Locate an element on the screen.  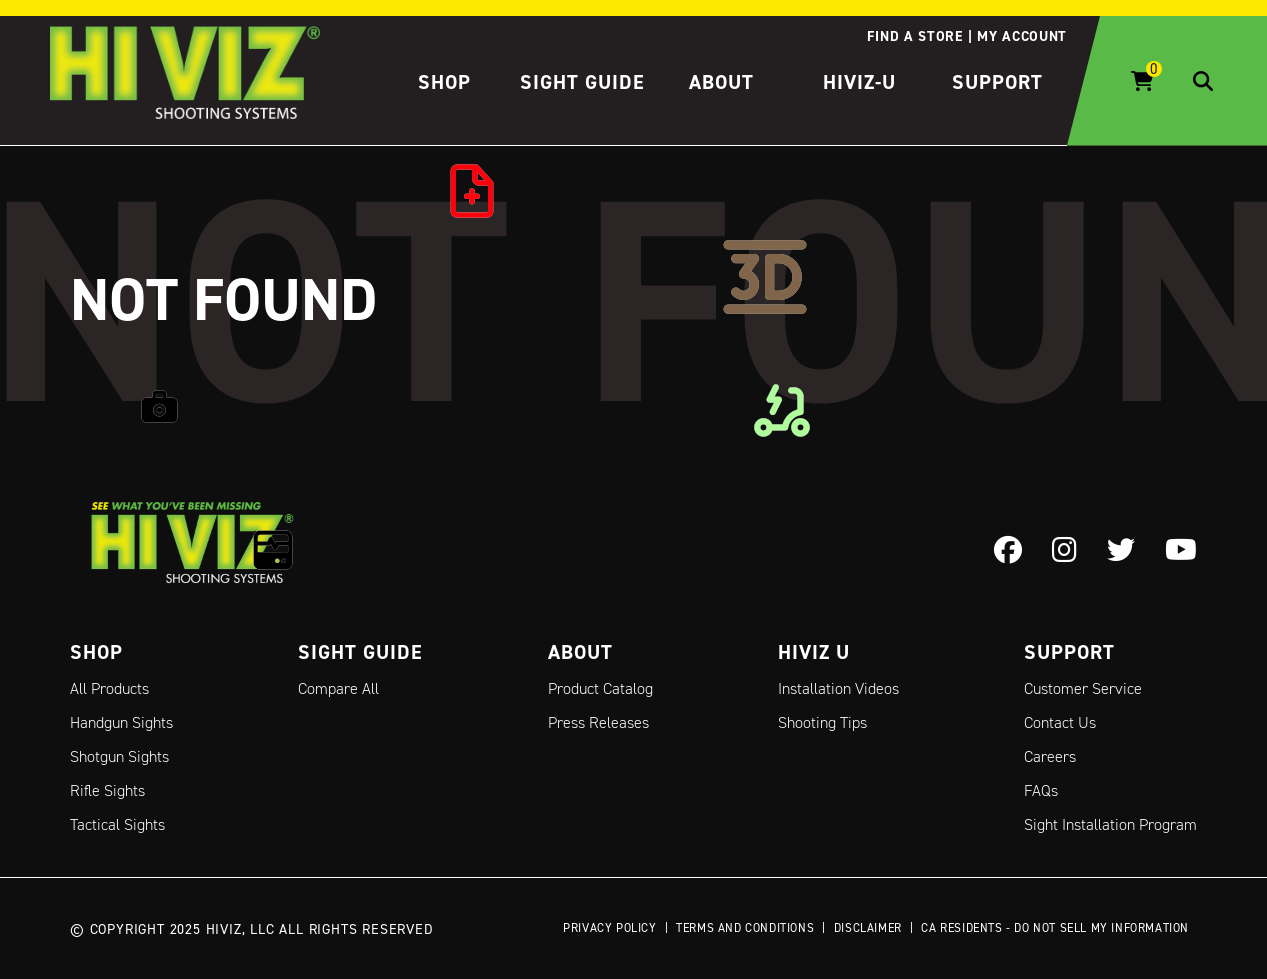
view heart rate or vital signs monitor is located at coordinates (273, 550).